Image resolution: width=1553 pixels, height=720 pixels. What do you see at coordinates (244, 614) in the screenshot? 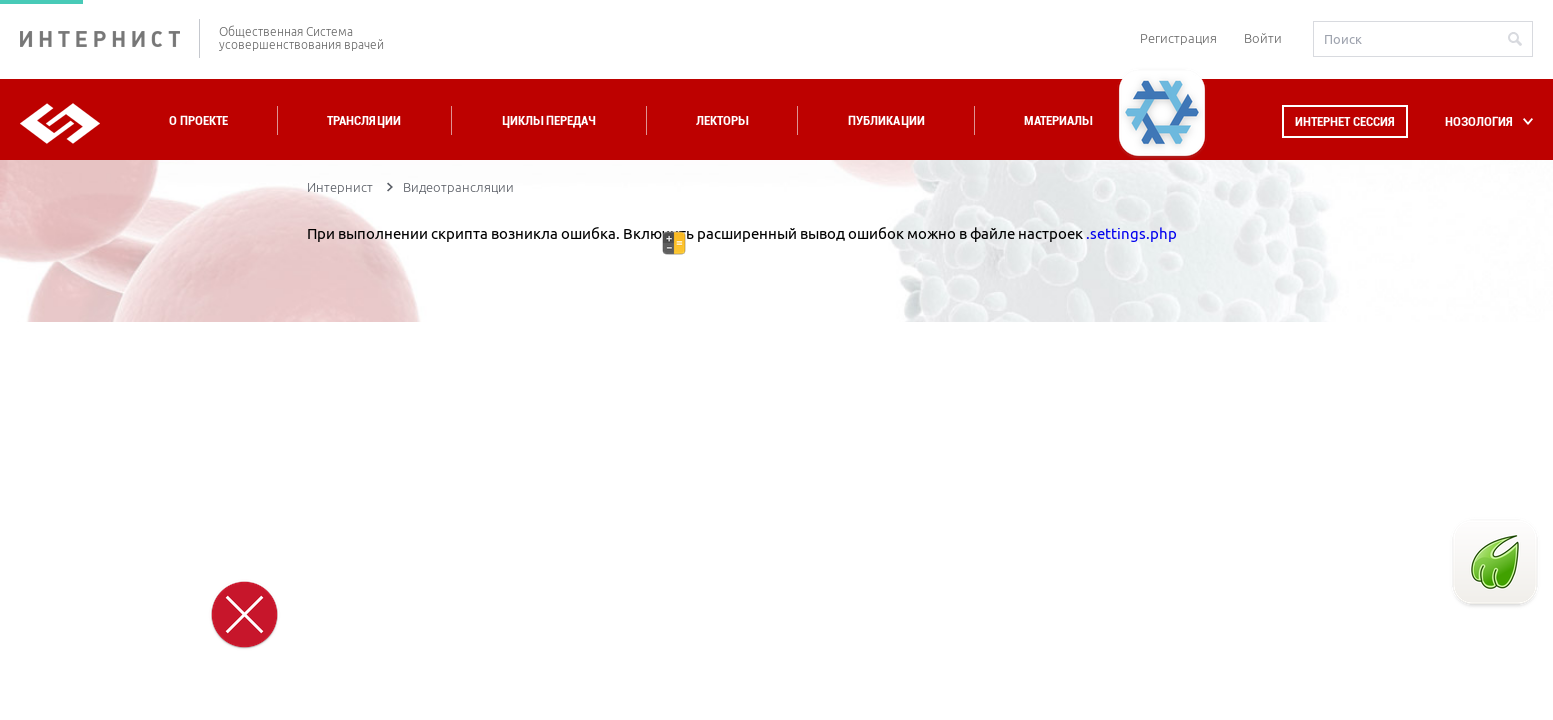
I see `indicates a sync error with a shared file or folder` at bounding box center [244, 614].